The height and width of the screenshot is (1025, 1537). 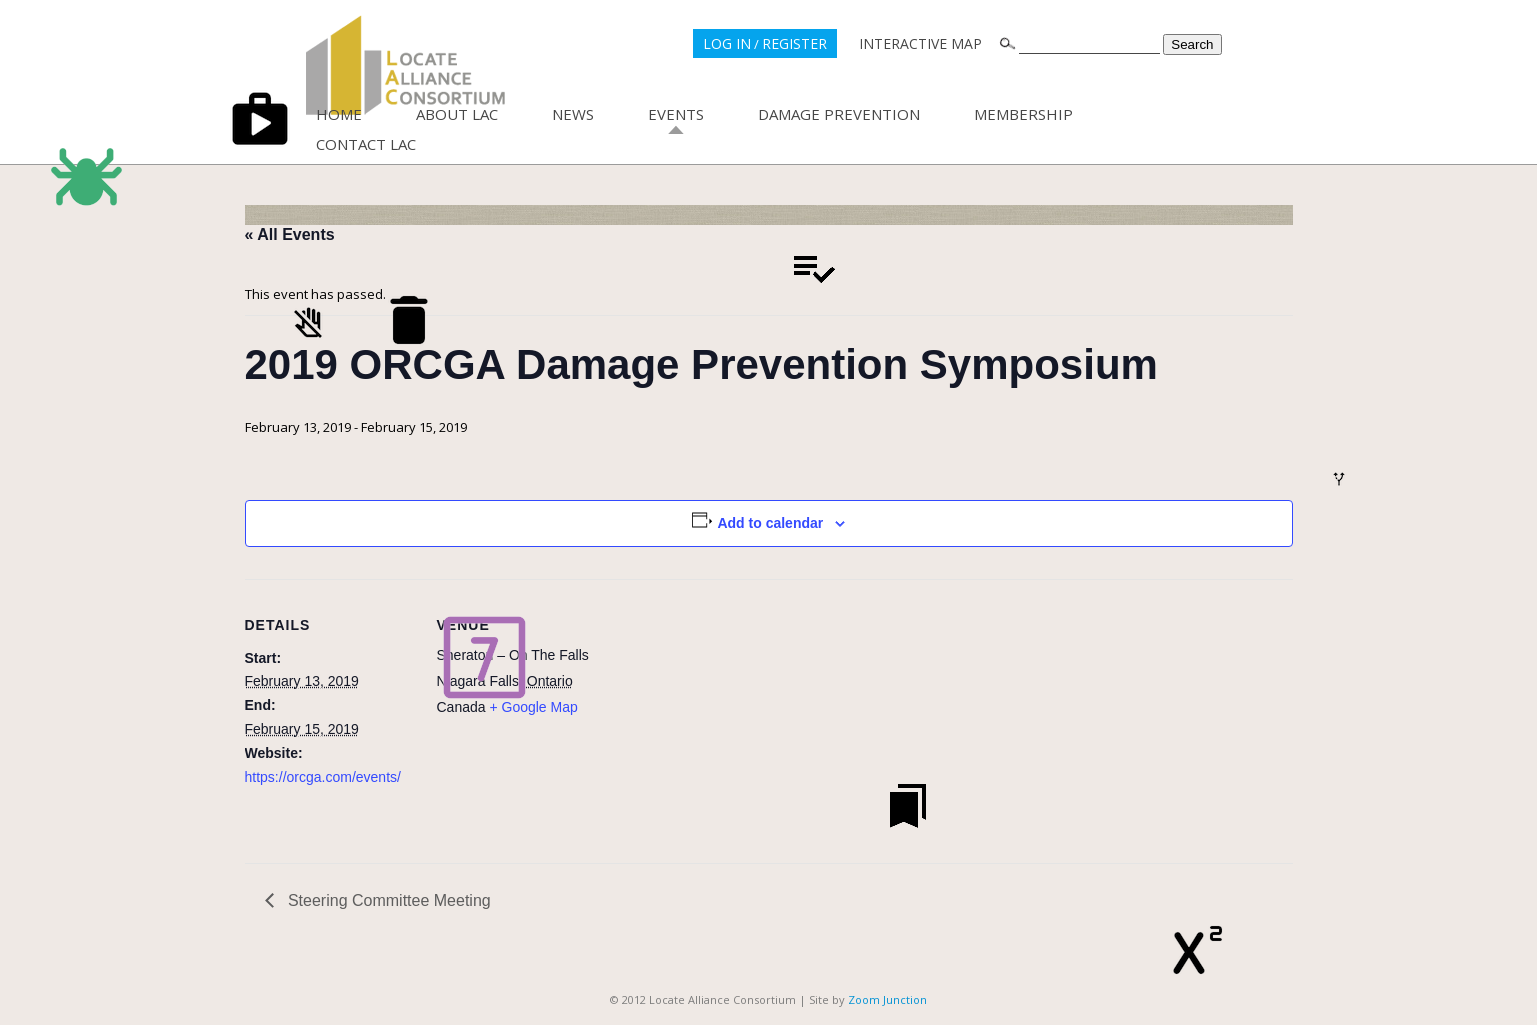 I want to click on do not touch or interact with this item, so click(x=309, y=323).